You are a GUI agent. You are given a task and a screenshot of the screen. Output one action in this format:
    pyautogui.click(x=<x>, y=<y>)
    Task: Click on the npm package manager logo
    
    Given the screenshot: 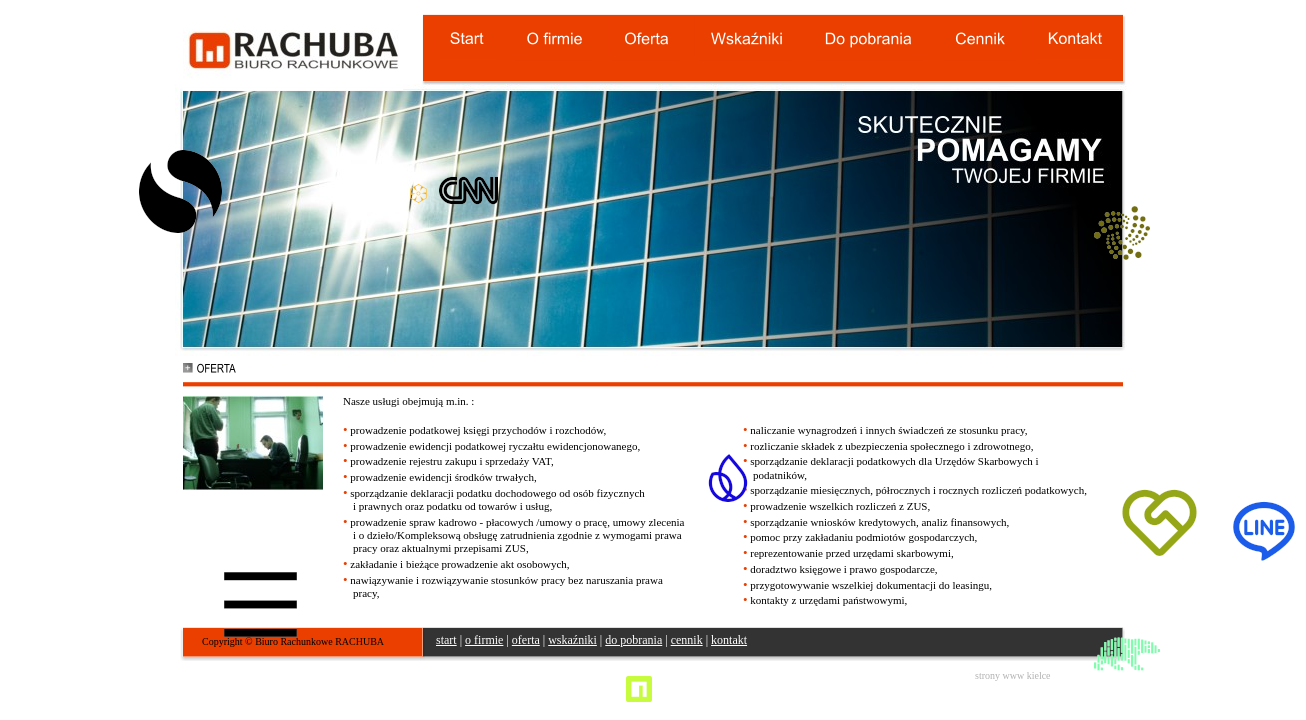 What is the action you would take?
    pyautogui.click(x=639, y=689)
    